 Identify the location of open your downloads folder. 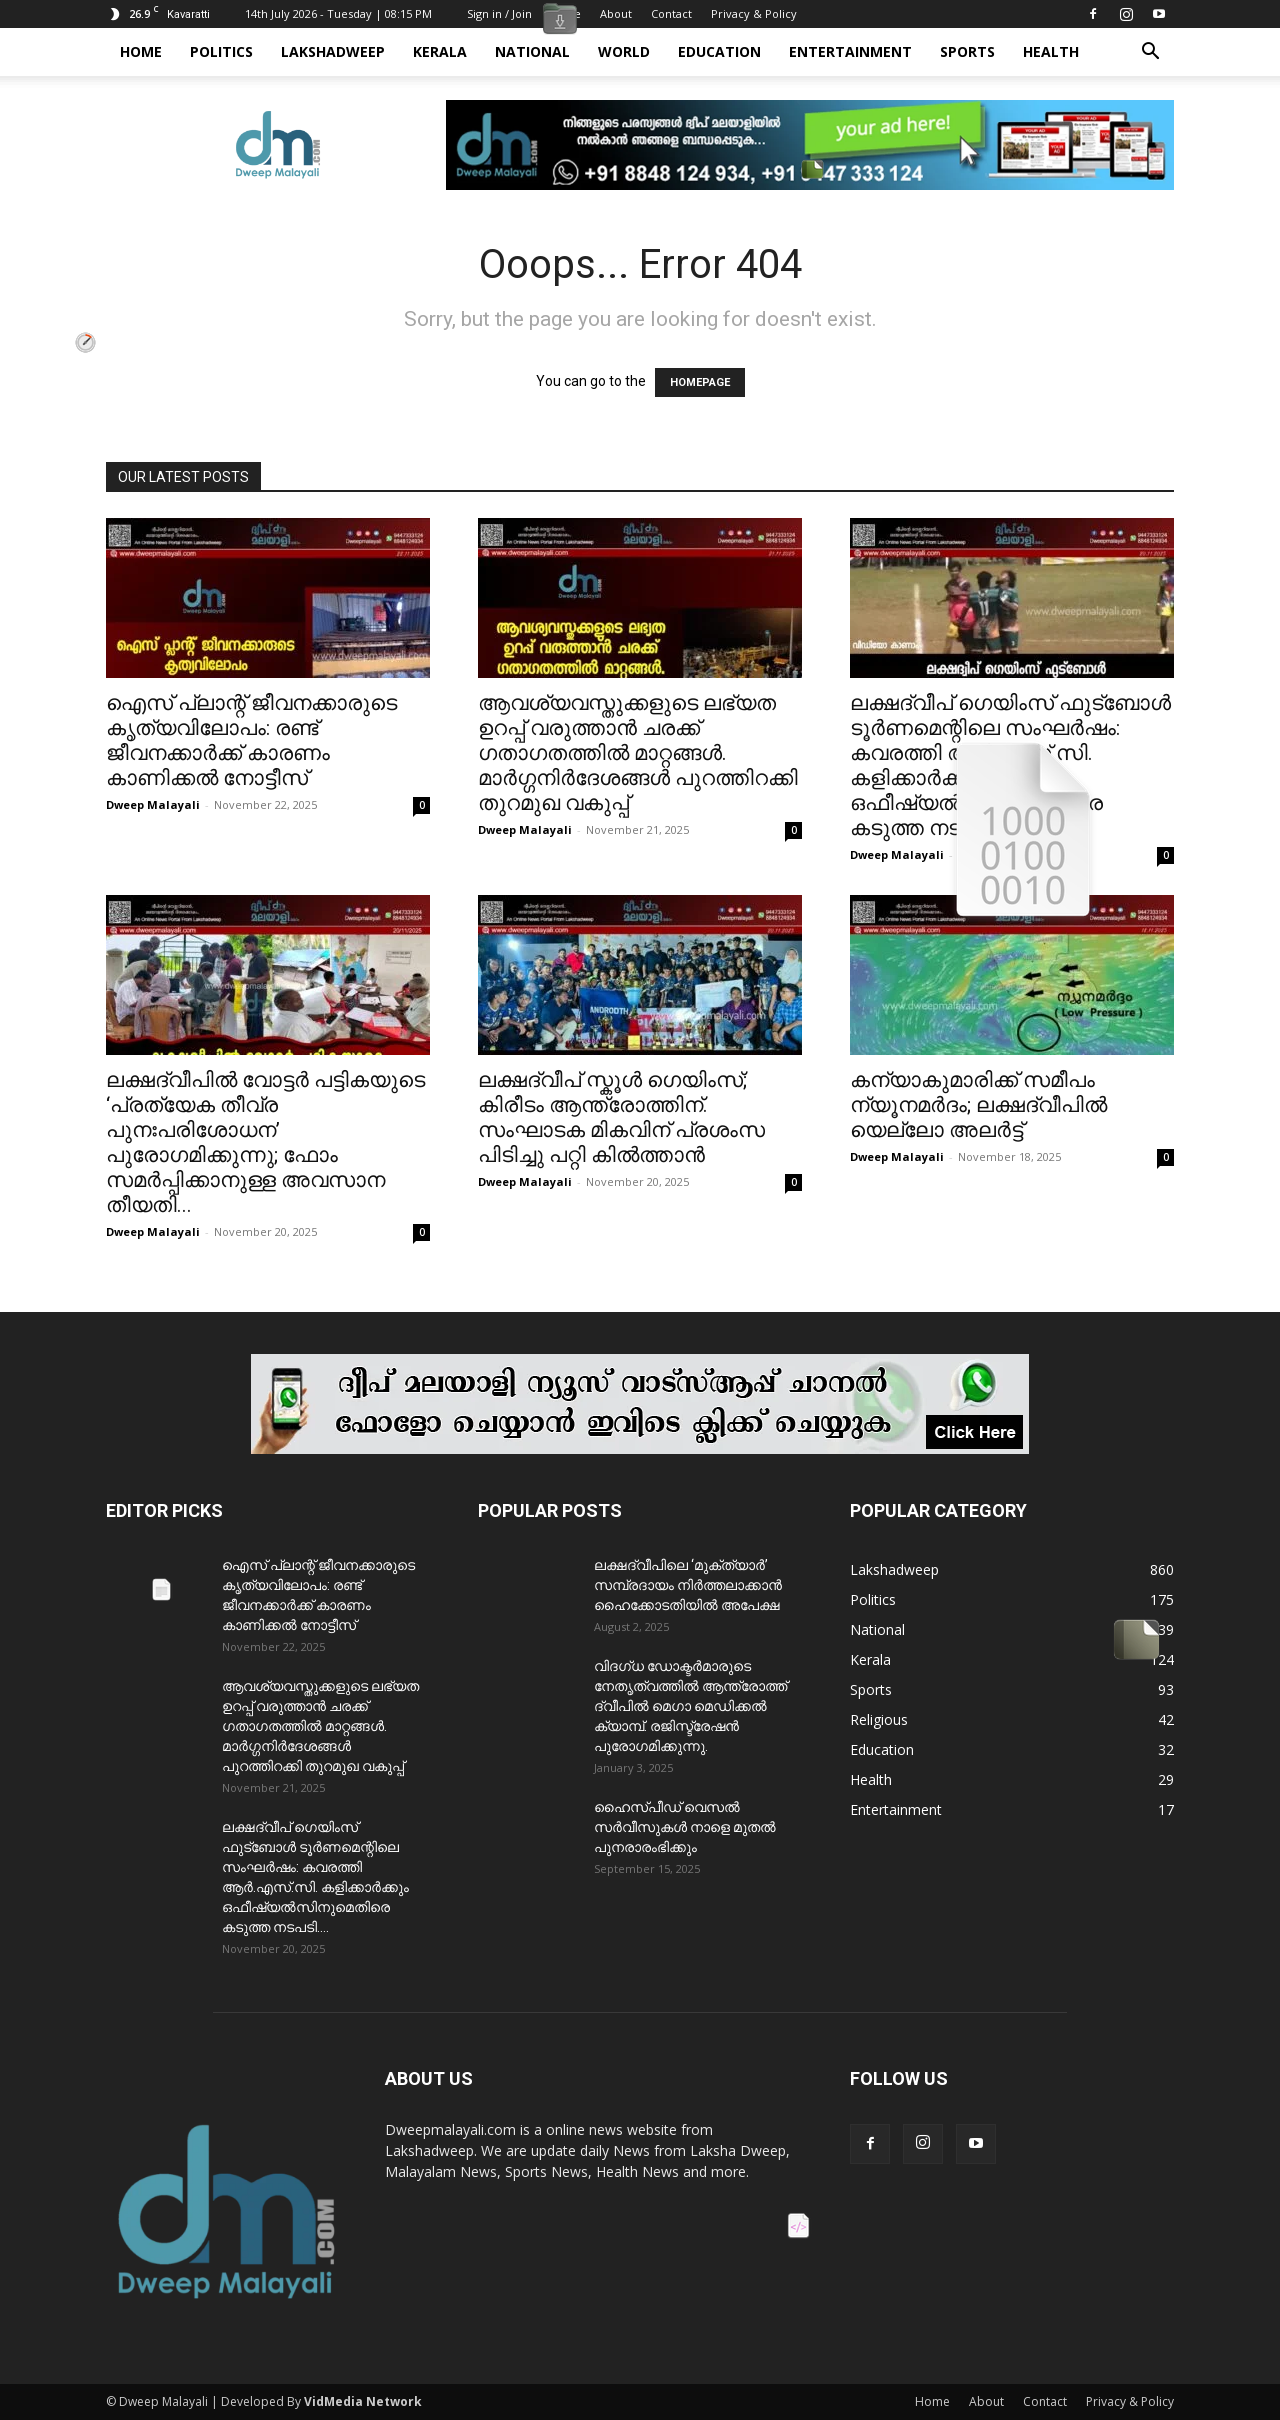
(560, 18).